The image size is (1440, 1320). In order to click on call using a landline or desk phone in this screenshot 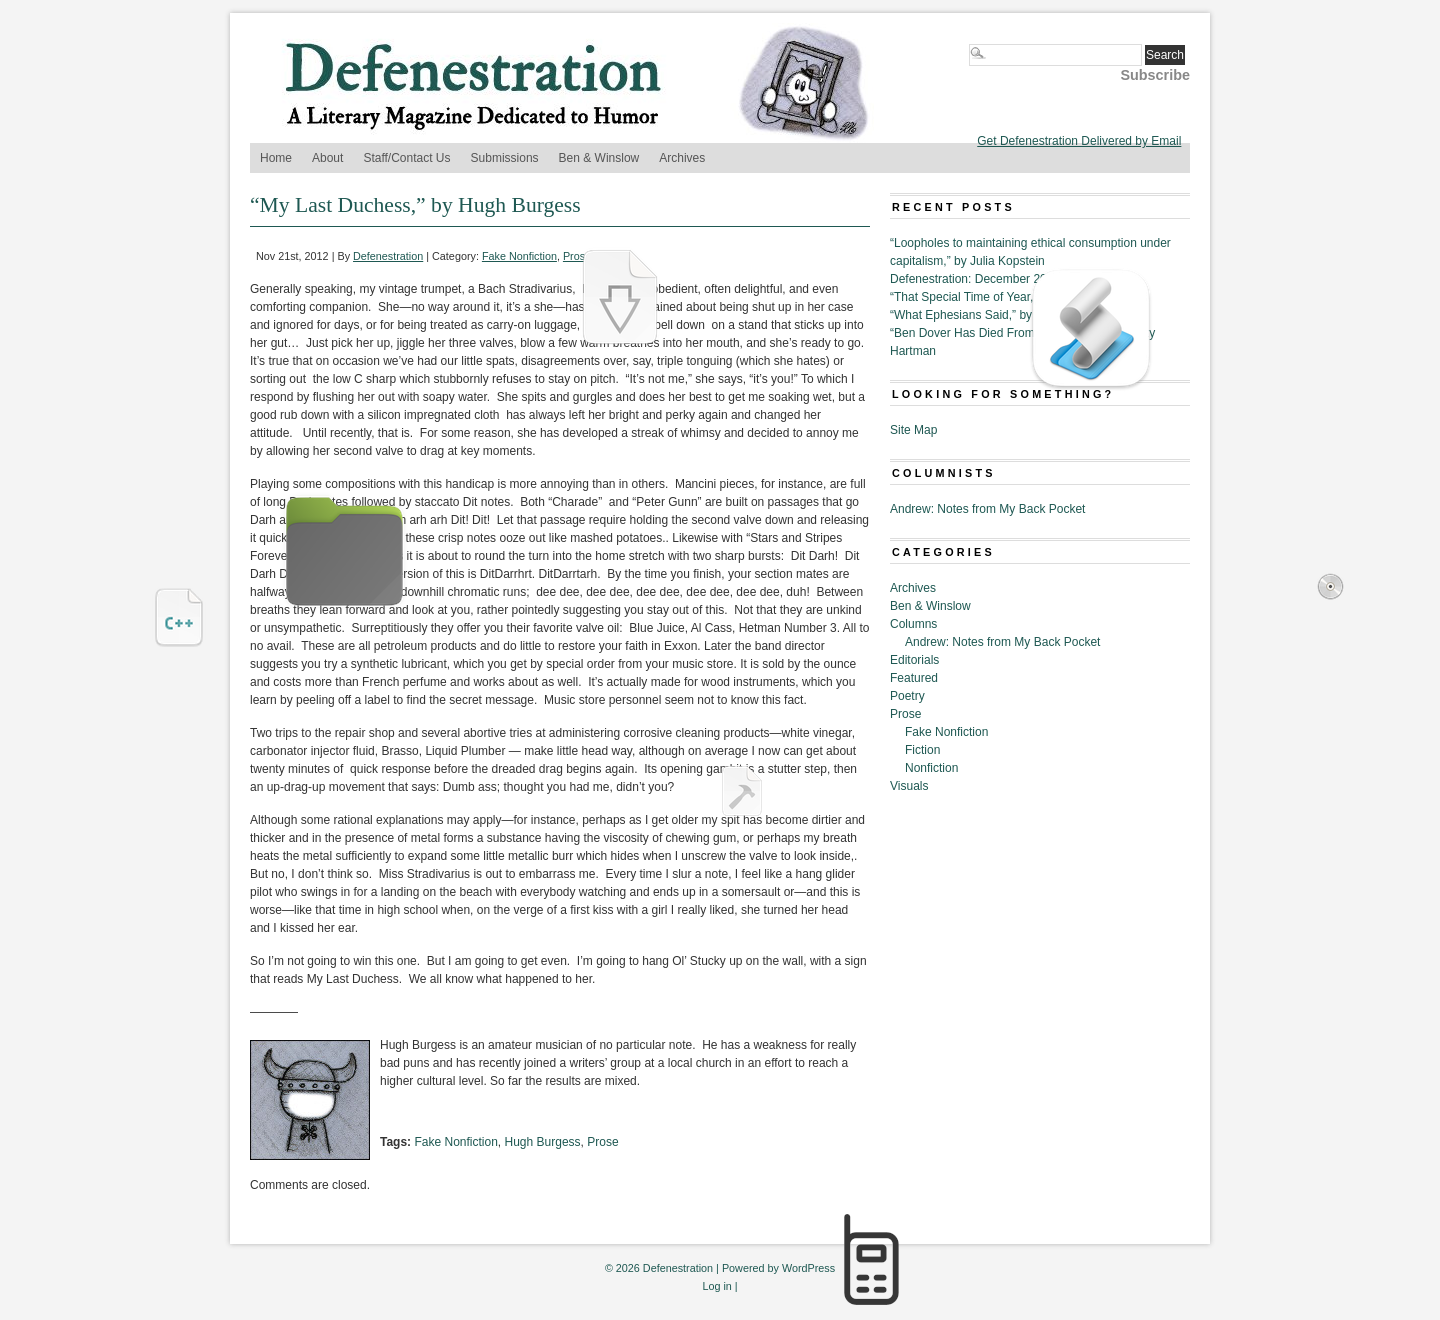, I will do `click(874, 1262)`.